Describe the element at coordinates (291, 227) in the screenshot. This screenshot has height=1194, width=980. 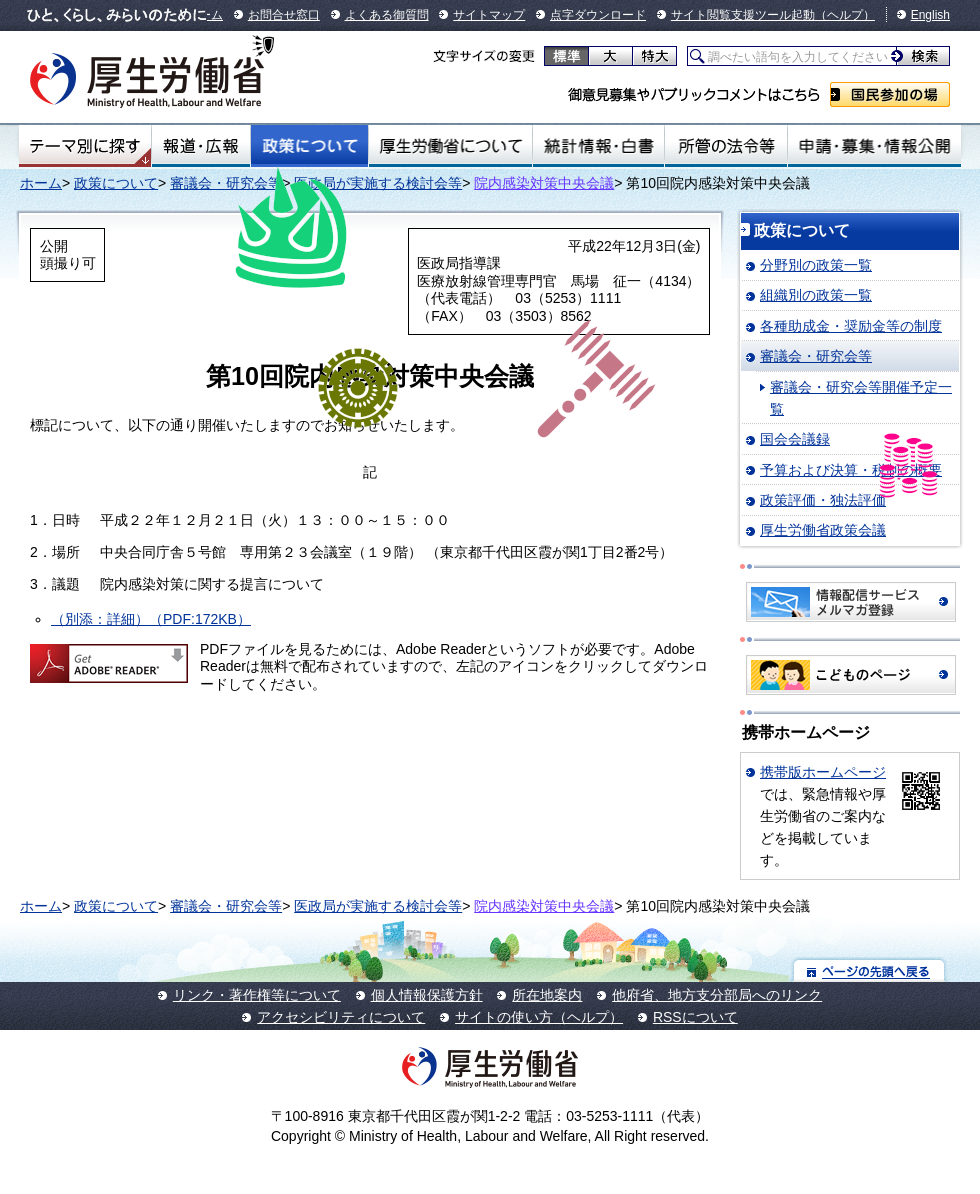
I see `equip shoulder armor to your character` at that location.